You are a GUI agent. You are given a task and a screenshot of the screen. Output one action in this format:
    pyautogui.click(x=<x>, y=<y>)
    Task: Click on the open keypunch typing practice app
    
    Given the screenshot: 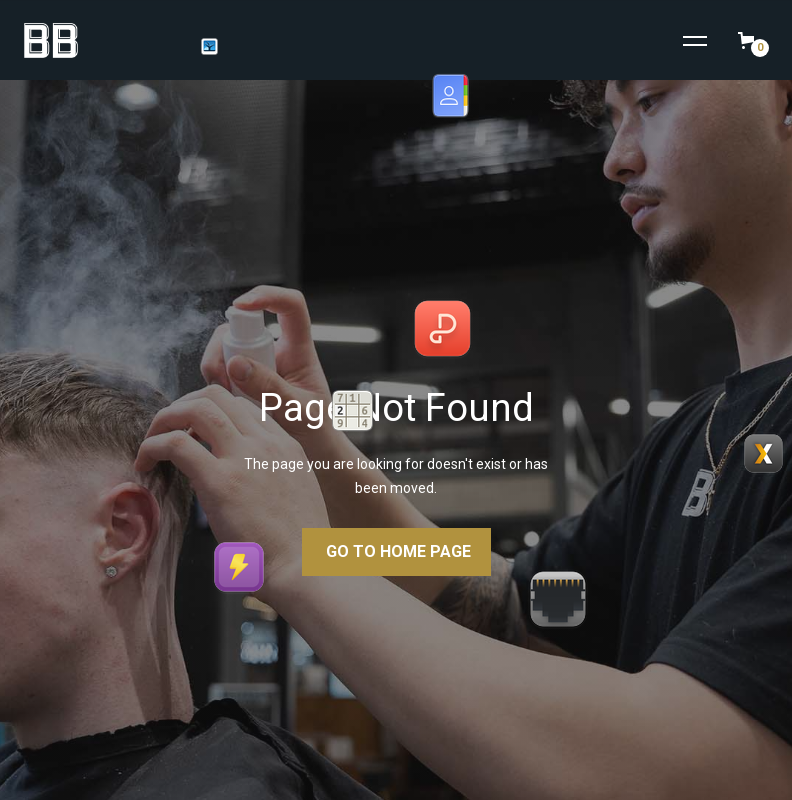 What is the action you would take?
    pyautogui.click(x=239, y=567)
    